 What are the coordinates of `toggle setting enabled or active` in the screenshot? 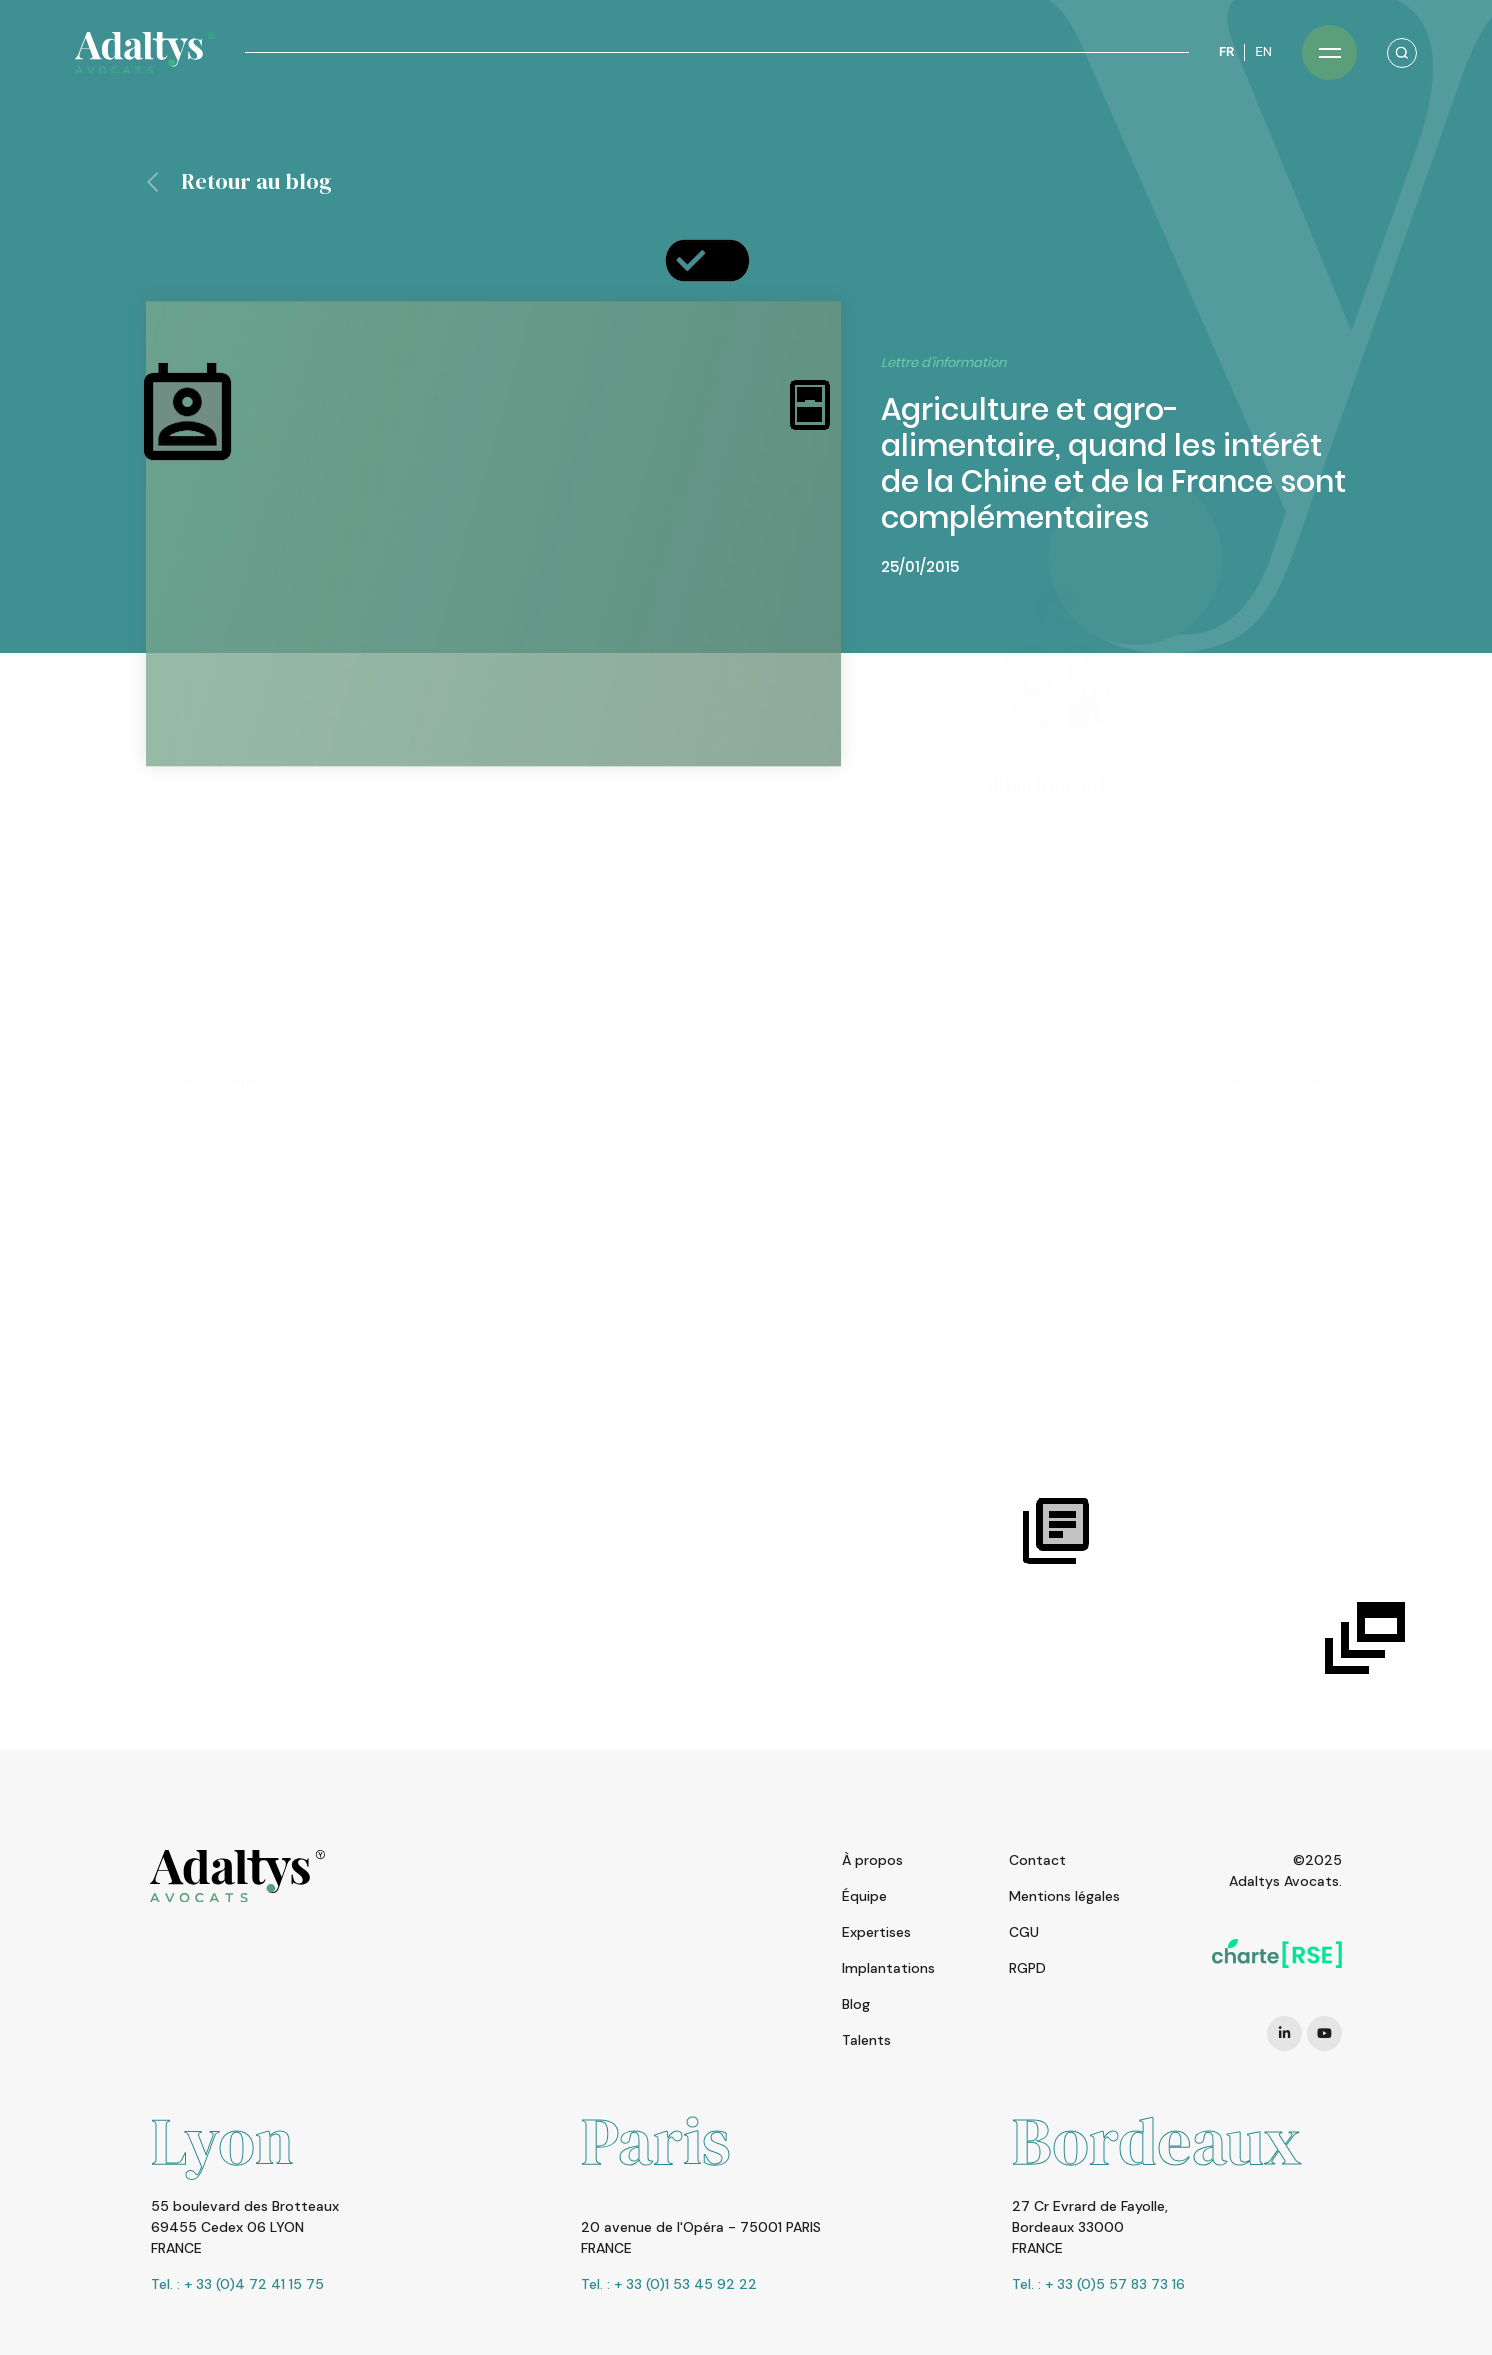 It's located at (707, 260).